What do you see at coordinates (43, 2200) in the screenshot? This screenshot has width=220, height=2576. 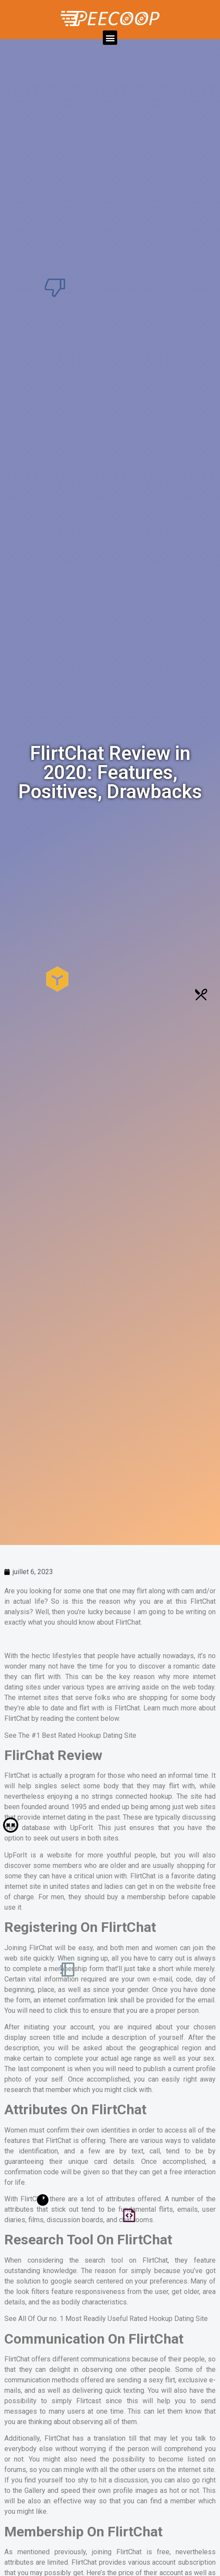 I see `indicates progress at early stage or first step` at bounding box center [43, 2200].